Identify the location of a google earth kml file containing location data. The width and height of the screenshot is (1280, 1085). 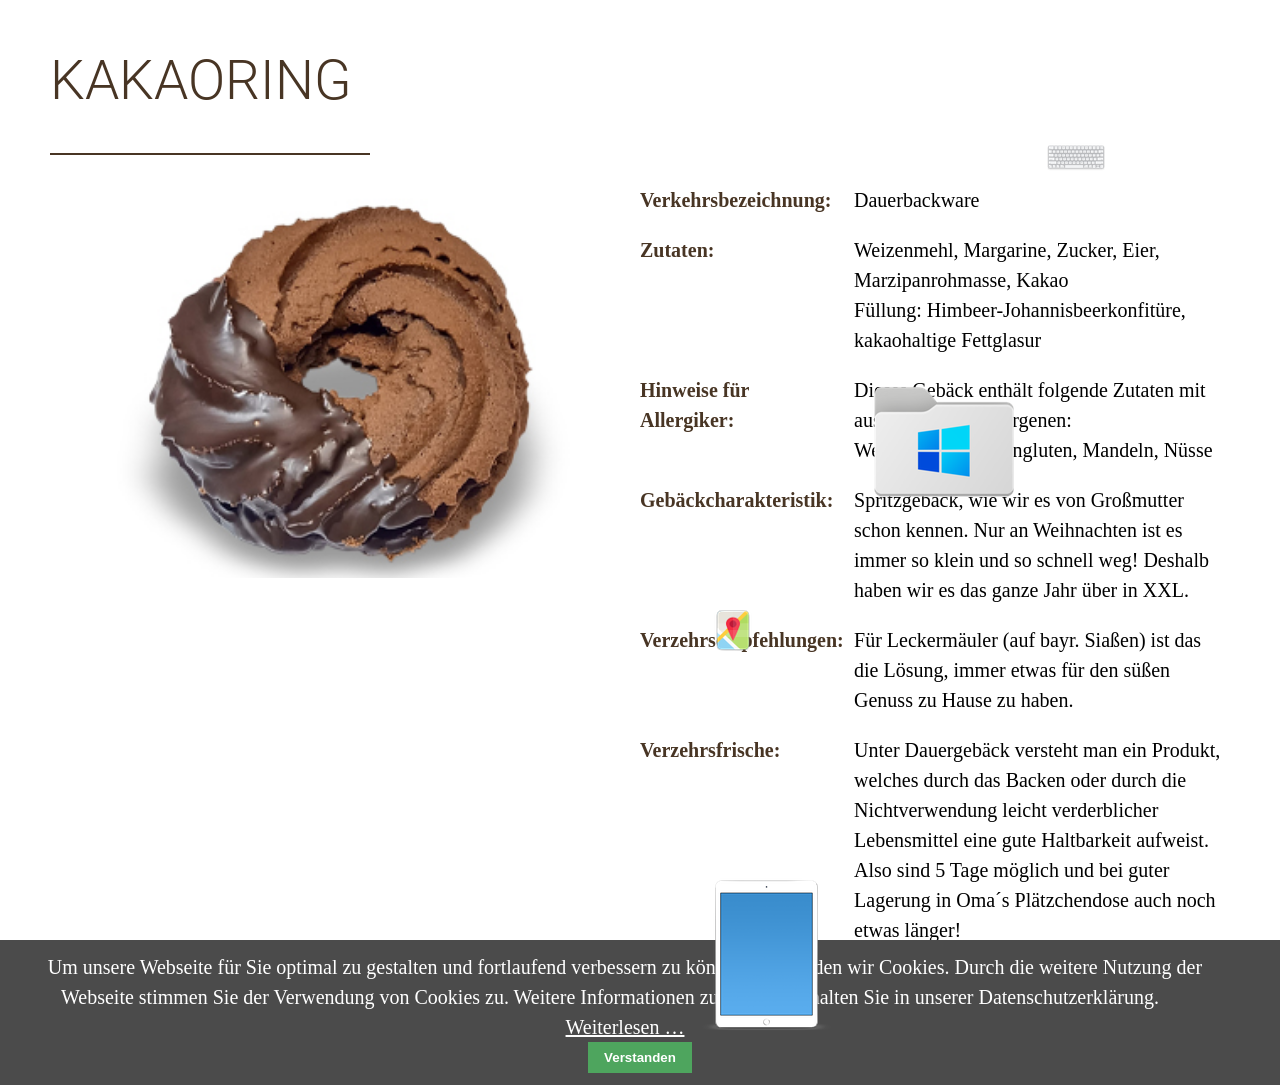
(733, 630).